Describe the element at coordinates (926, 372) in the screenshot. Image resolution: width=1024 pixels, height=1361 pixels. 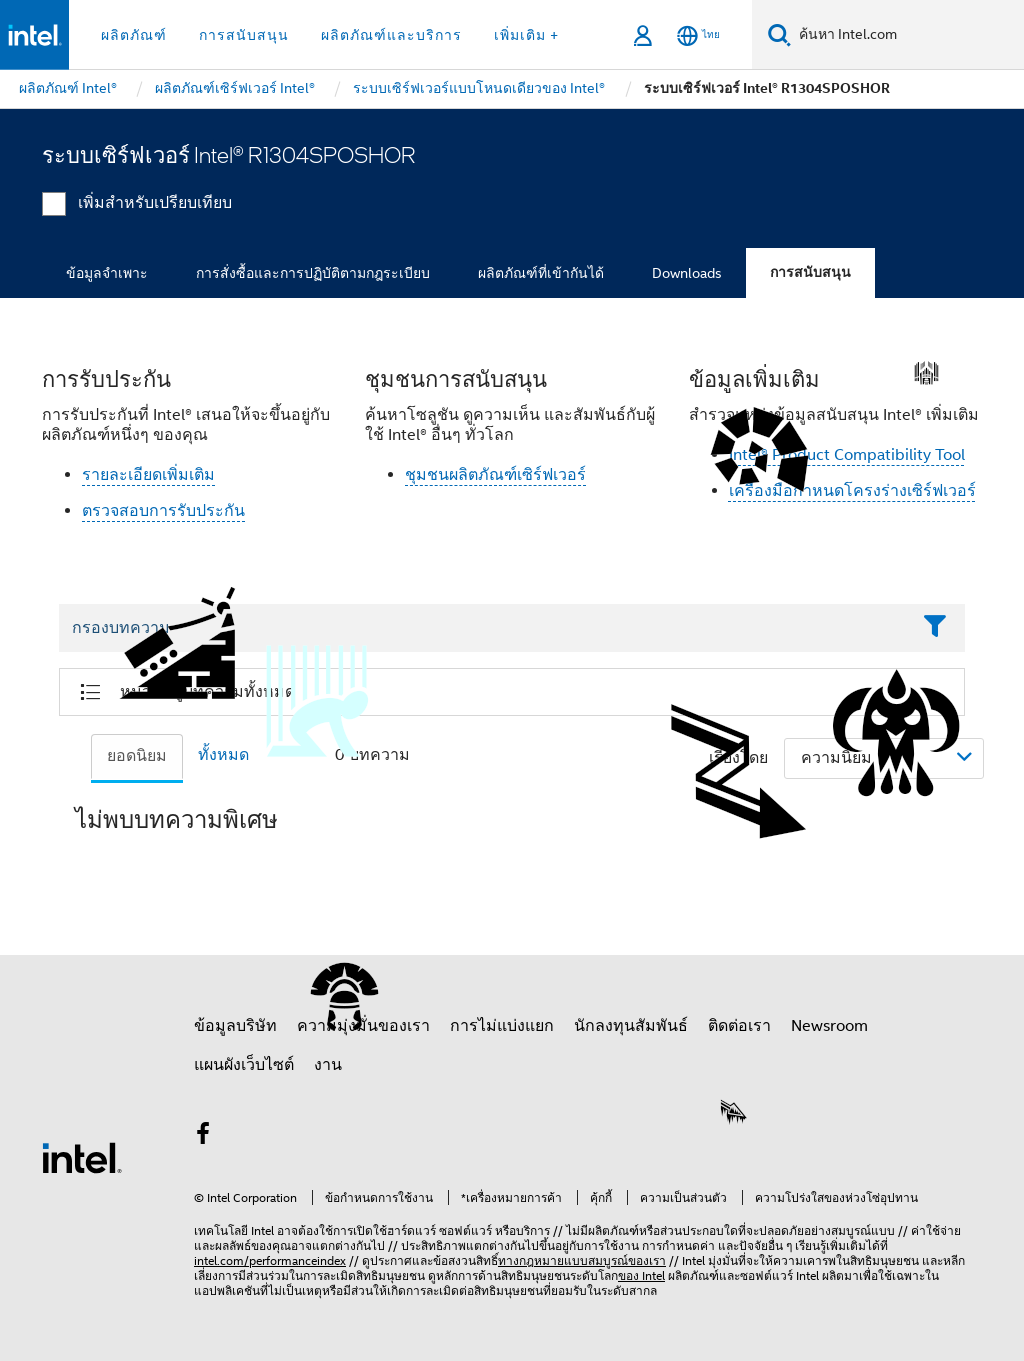
I see `access organ or church music settings` at that location.